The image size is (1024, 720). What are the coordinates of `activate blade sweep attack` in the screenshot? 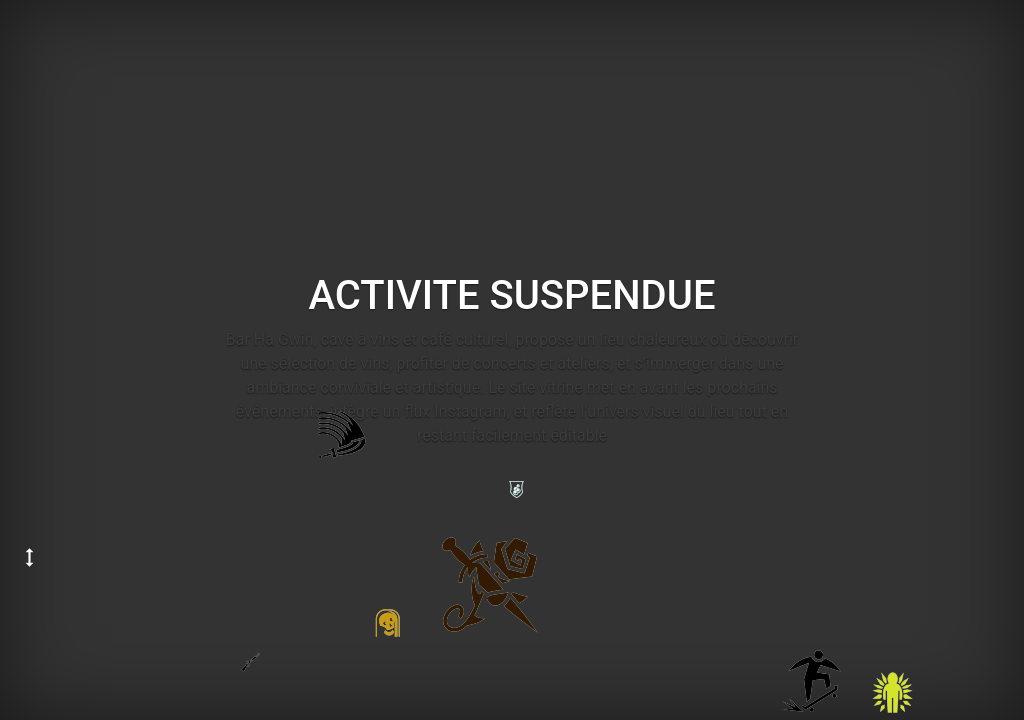 It's located at (342, 435).